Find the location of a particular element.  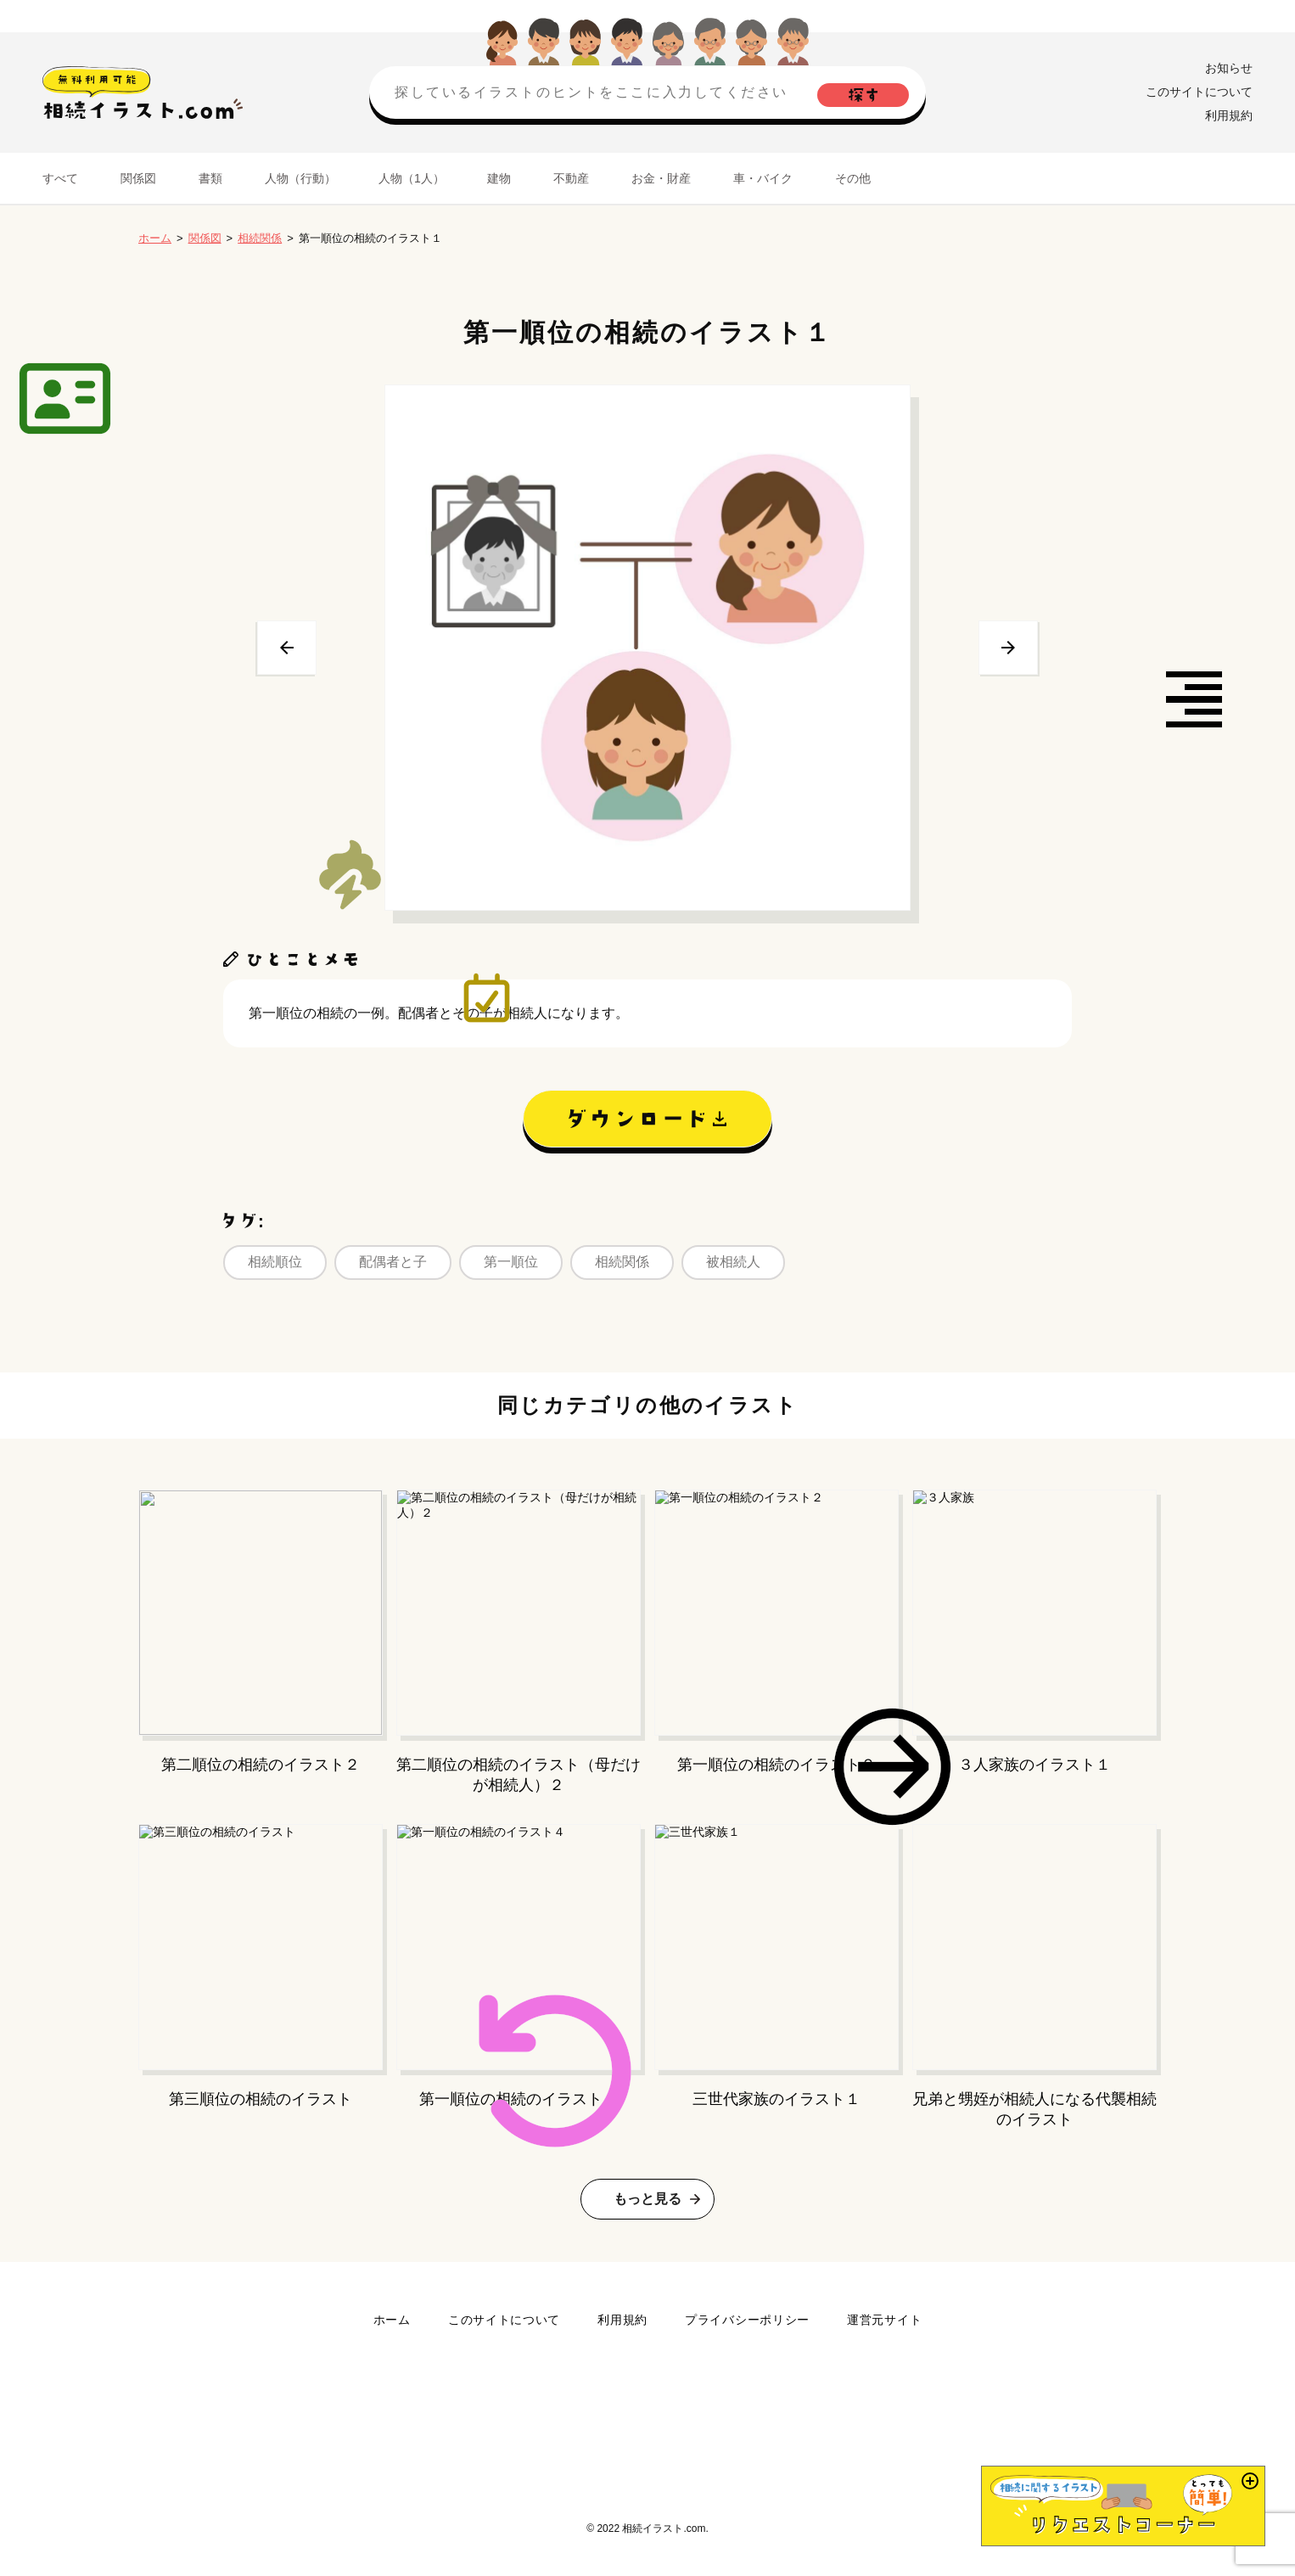

confirm or complete a scheduled event is located at coordinates (486, 999).